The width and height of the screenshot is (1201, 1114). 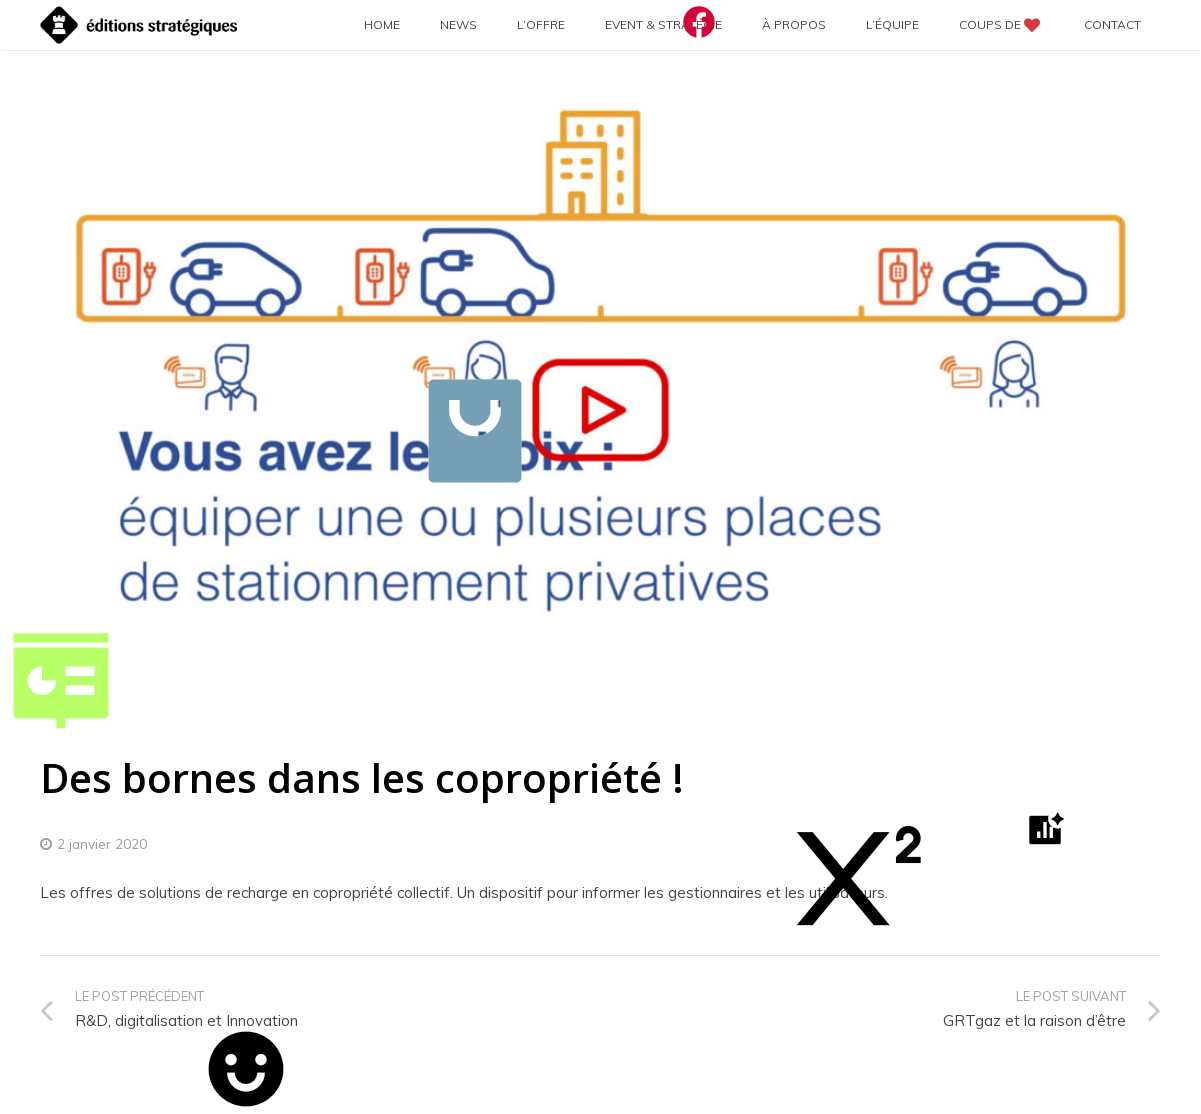 What do you see at coordinates (699, 22) in the screenshot?
I see `open facebook` at bounding box center [699, 22].